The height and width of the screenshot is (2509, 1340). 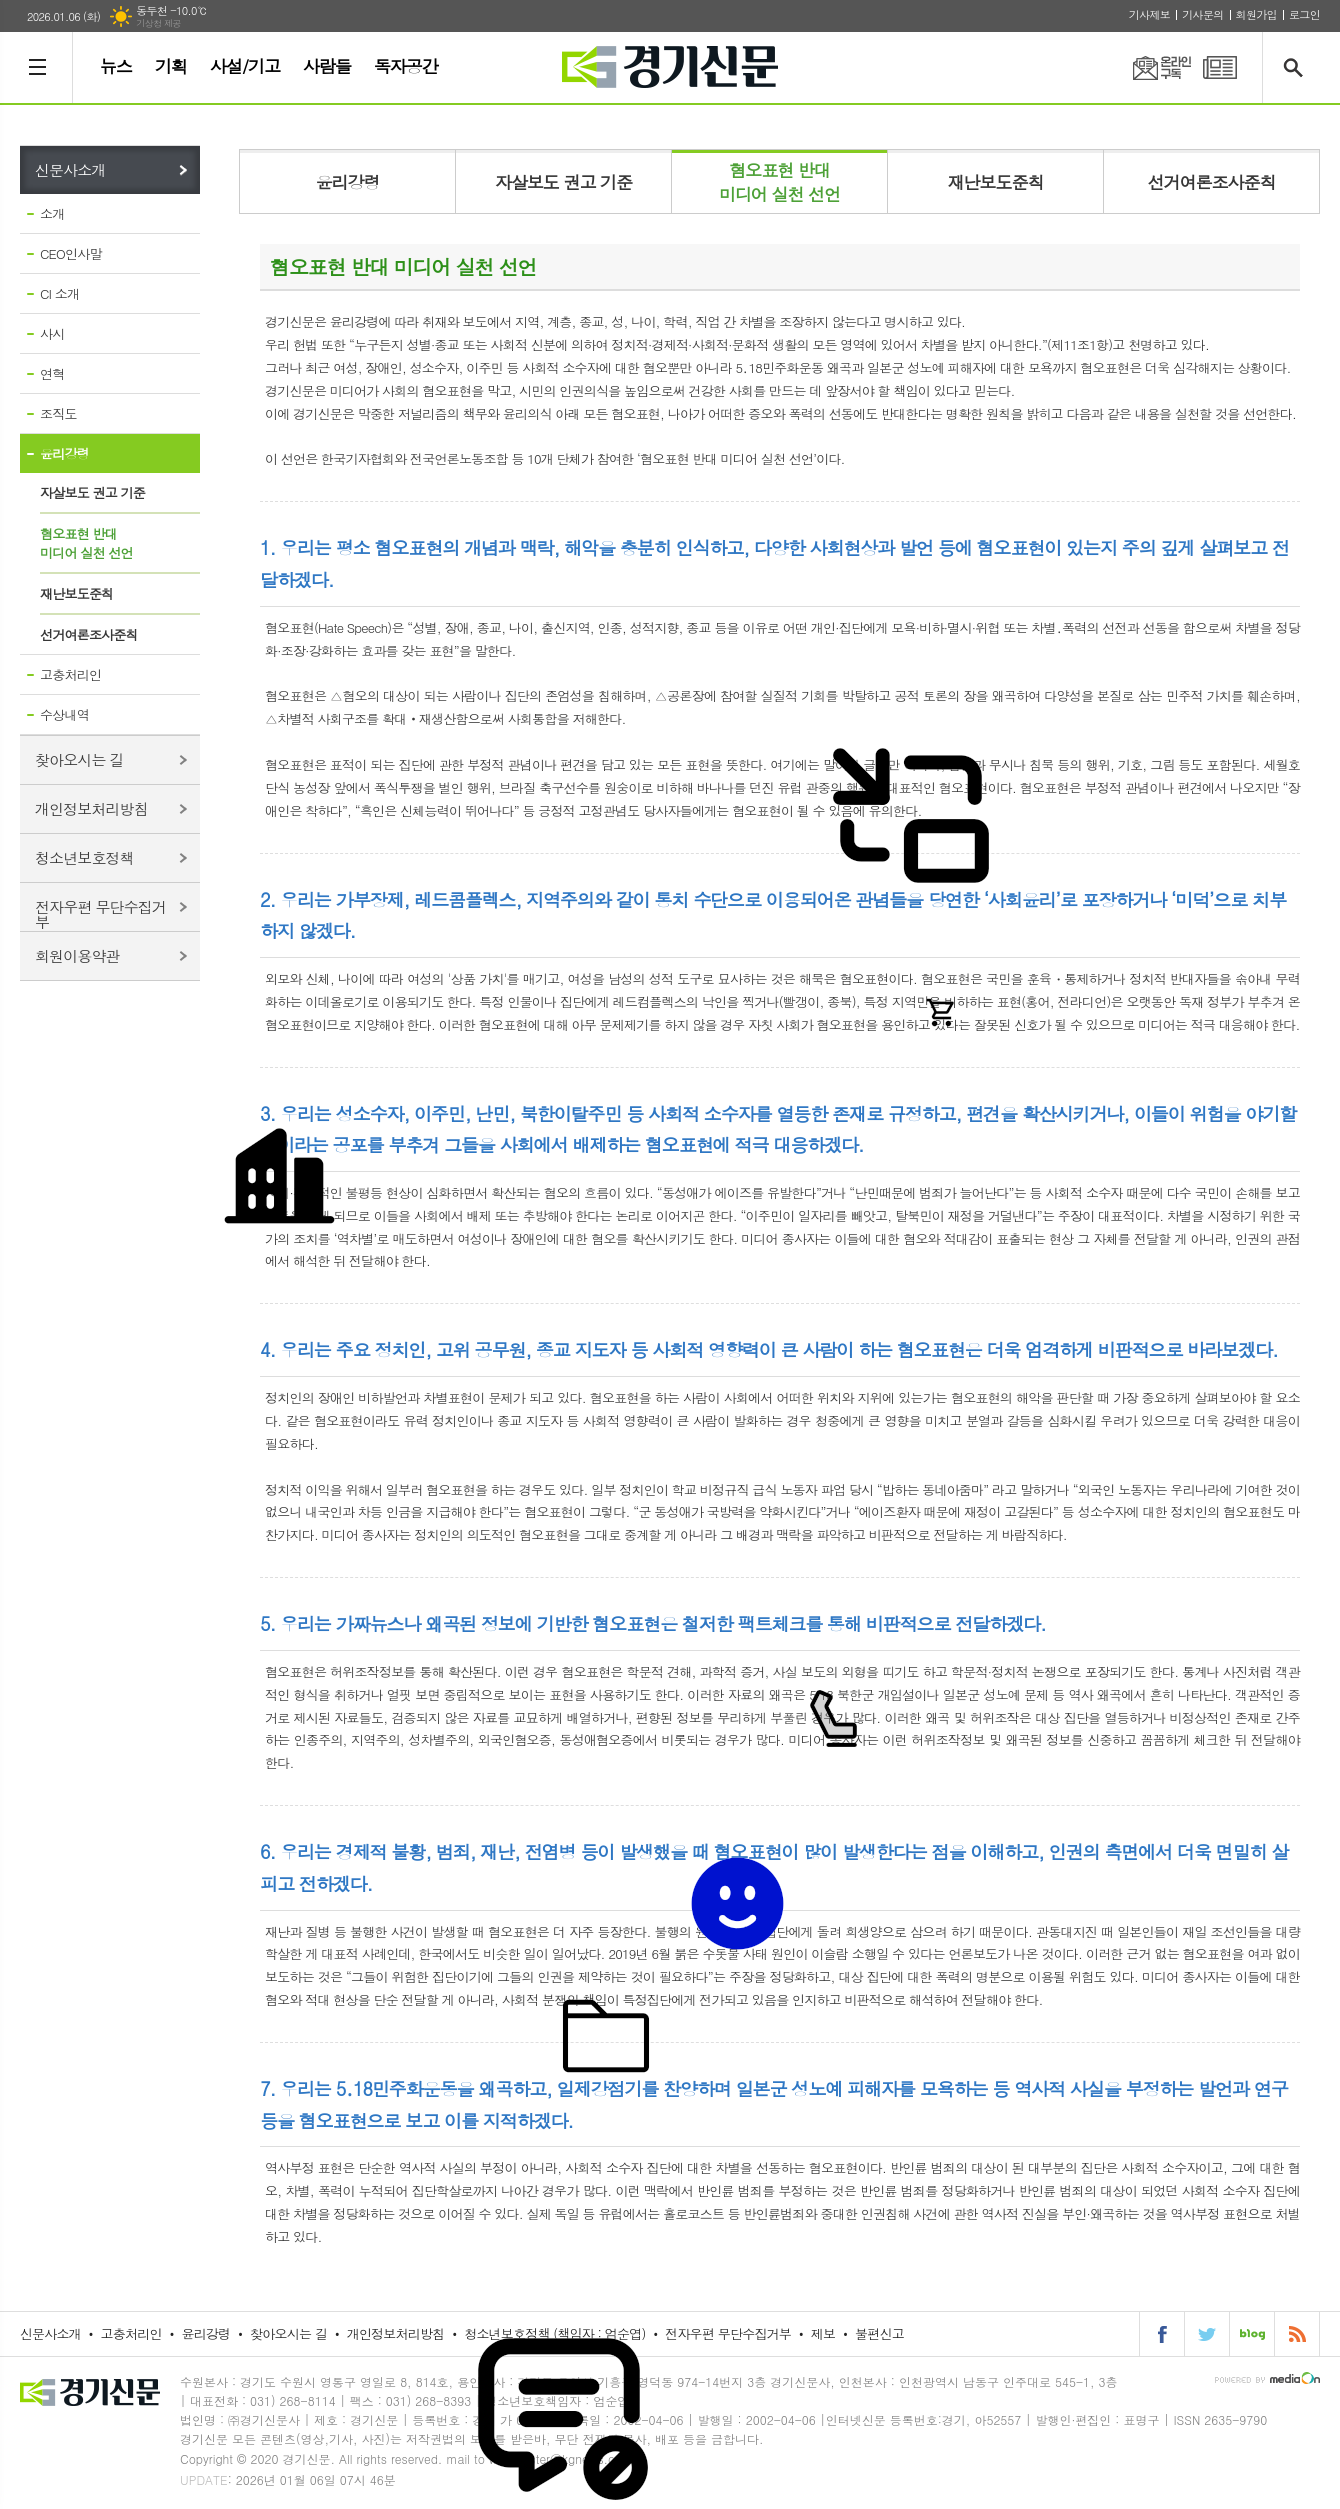 I want to click on cancel or delete a message, so click(x=559, y=2411).